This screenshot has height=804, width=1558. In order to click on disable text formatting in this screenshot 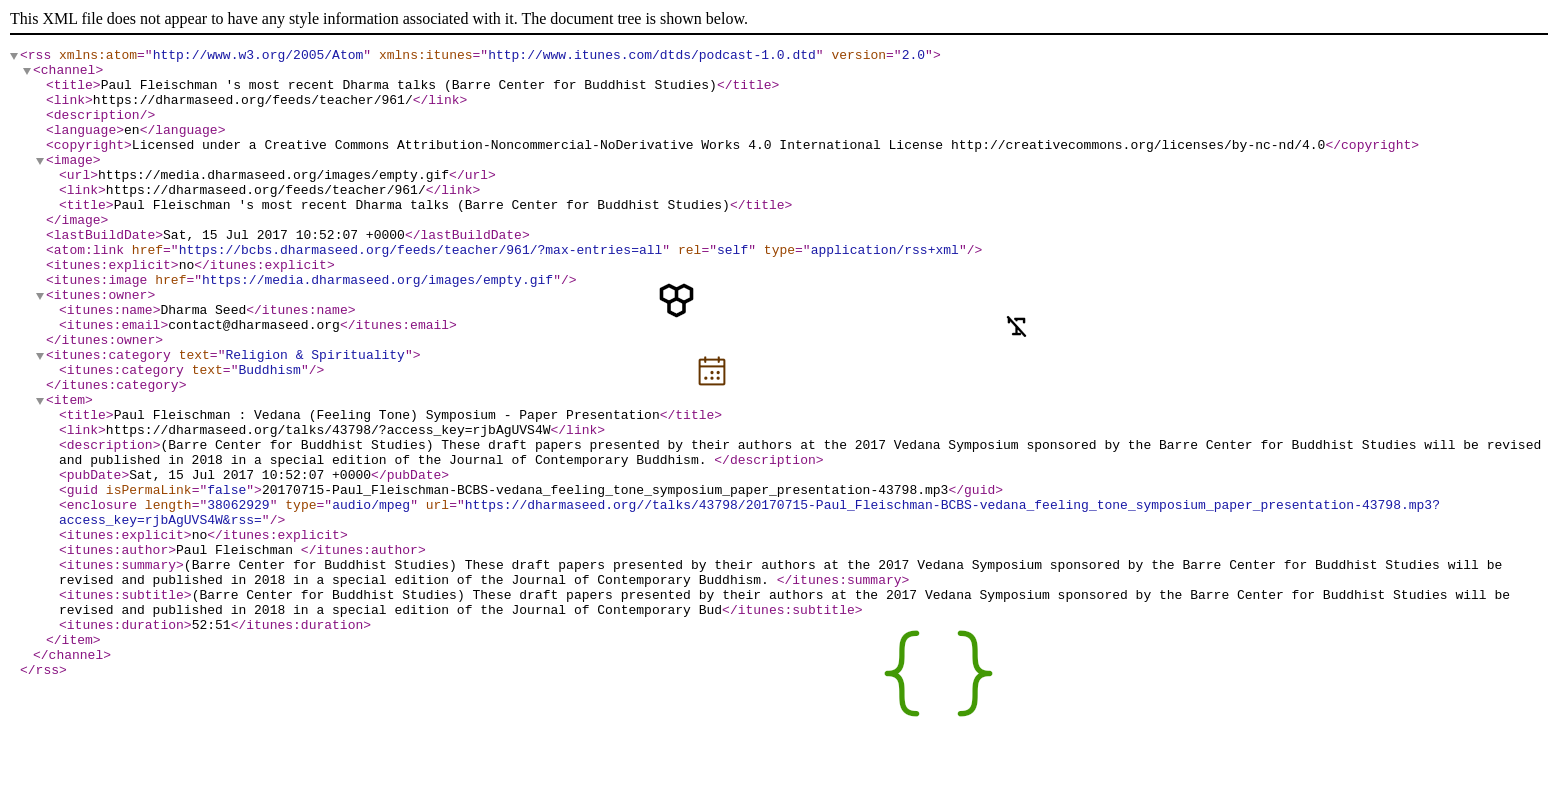, I will do `click(1016, 326)`.